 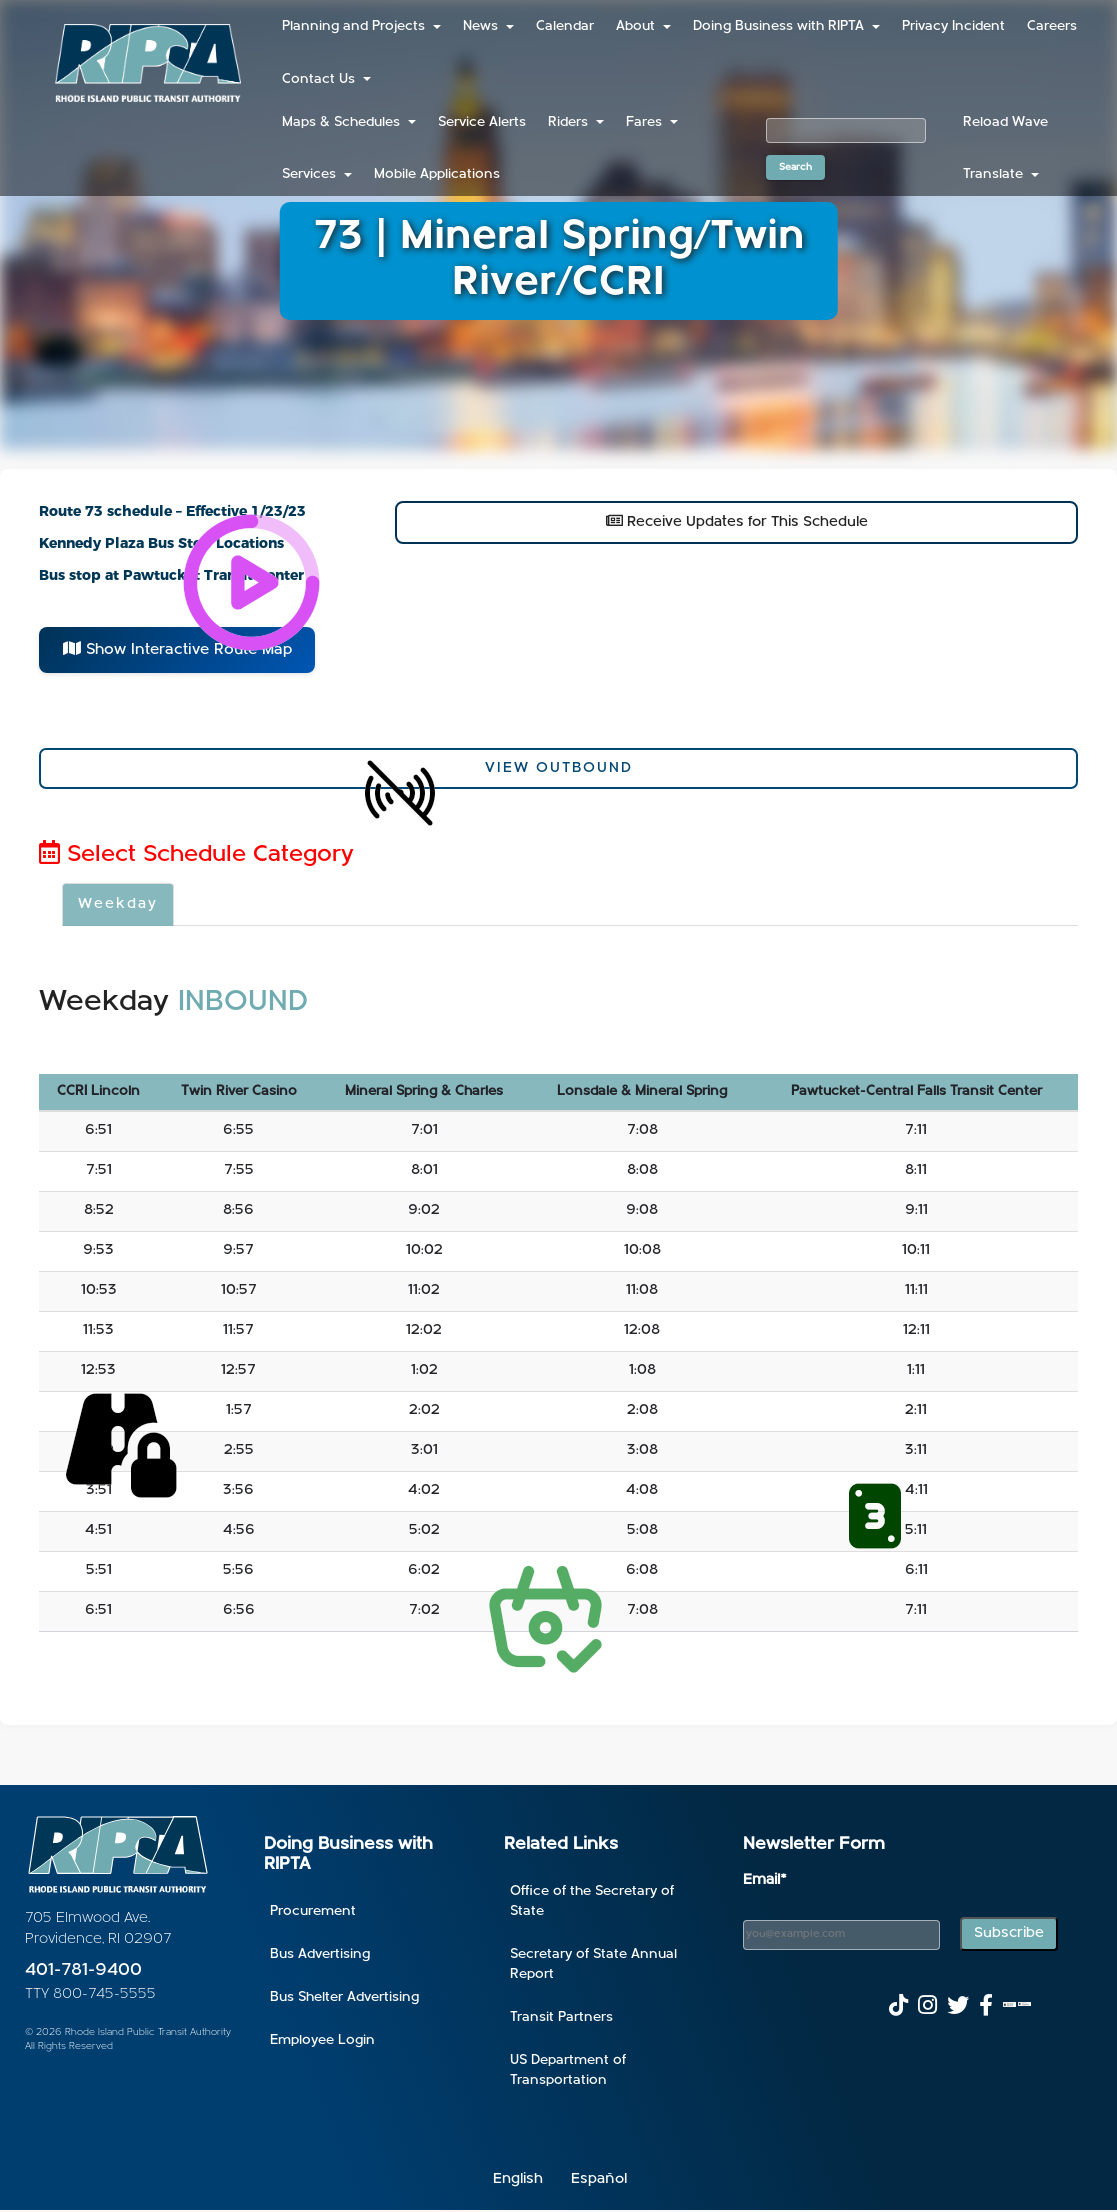 I want to click on no signal or connection unavailable, so click(x=400, y=793).